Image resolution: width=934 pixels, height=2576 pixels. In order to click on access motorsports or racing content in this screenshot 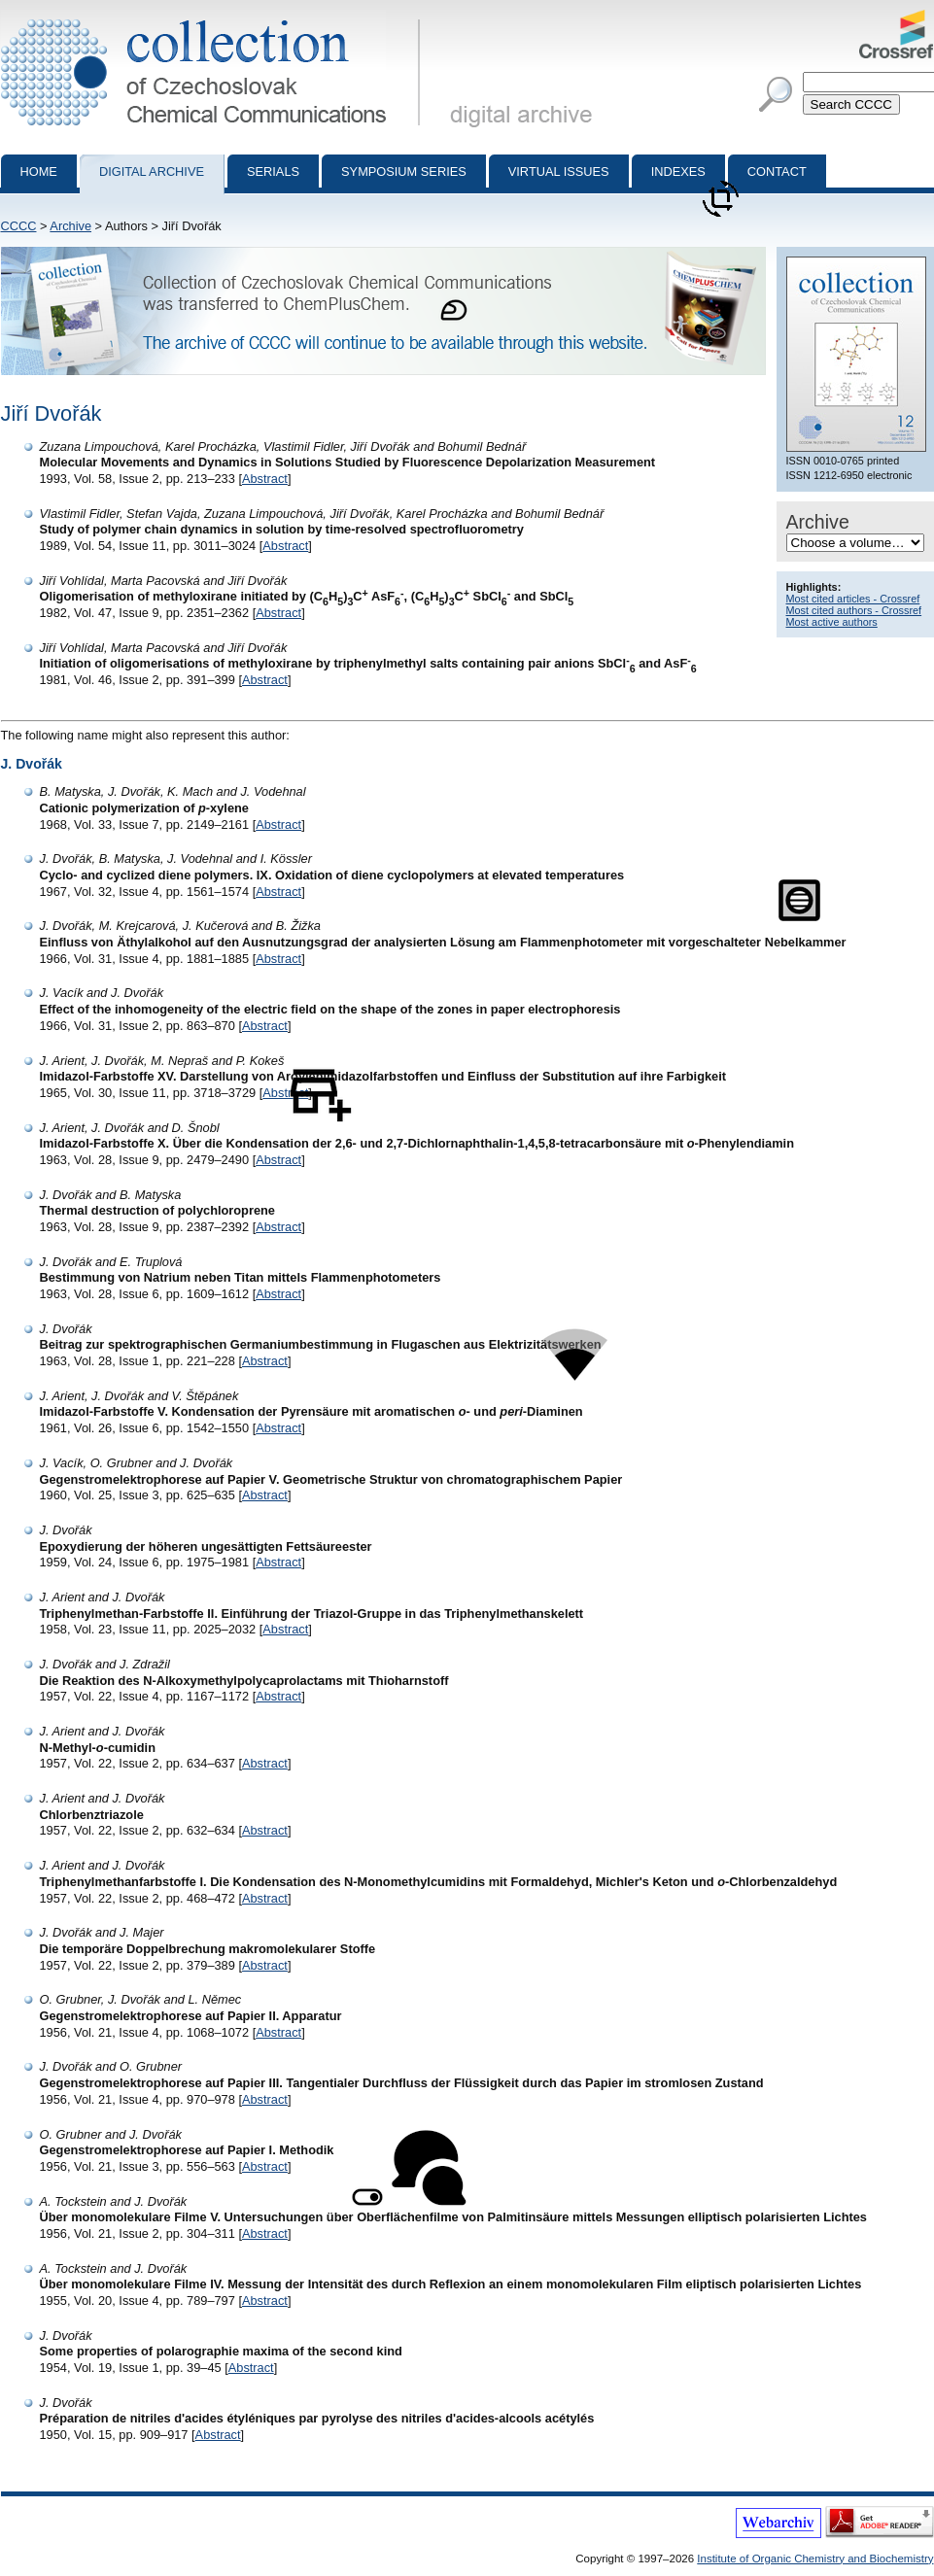, I will do `click(454, 310)`.